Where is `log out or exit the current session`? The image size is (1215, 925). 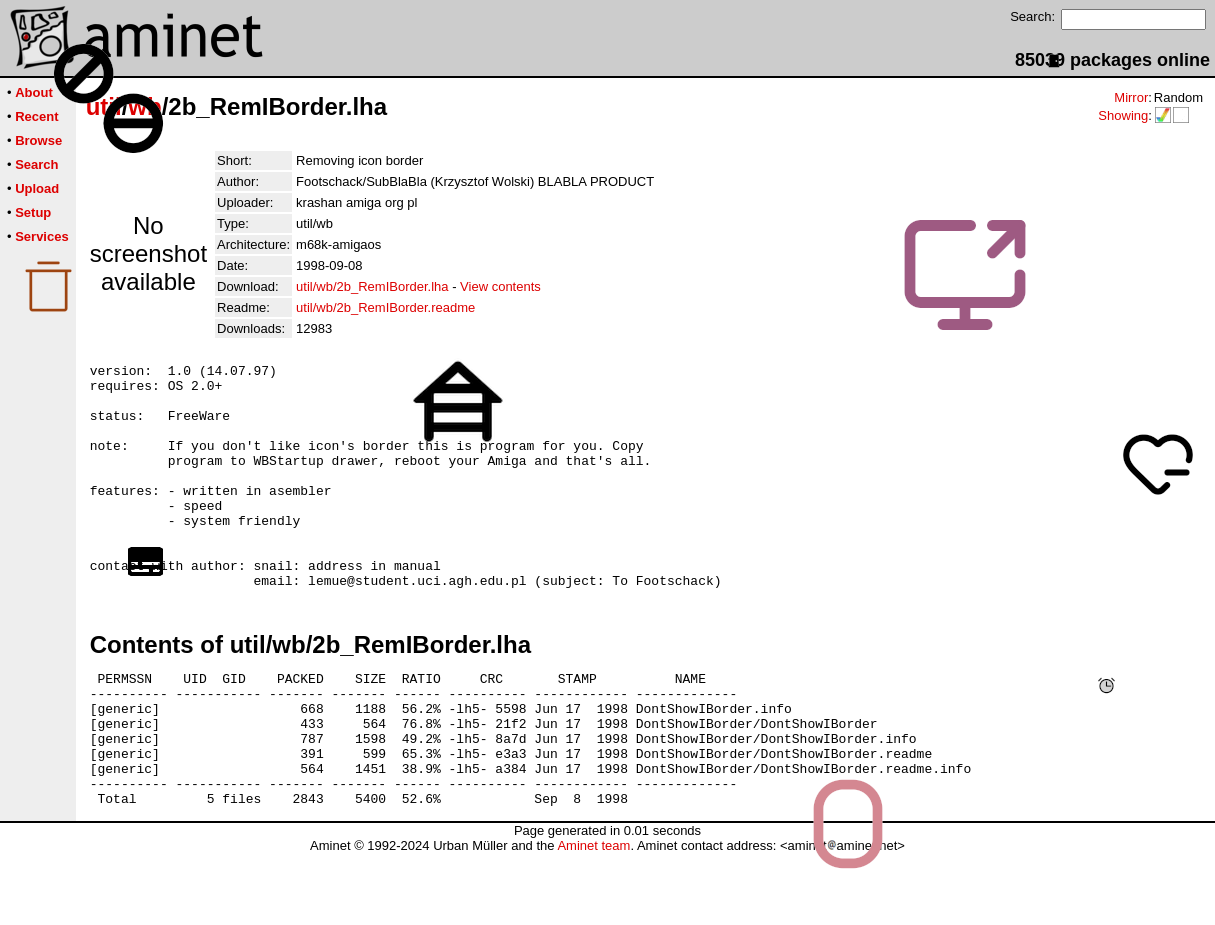 log out or exit the current session is located at coordinates (1054, 61).